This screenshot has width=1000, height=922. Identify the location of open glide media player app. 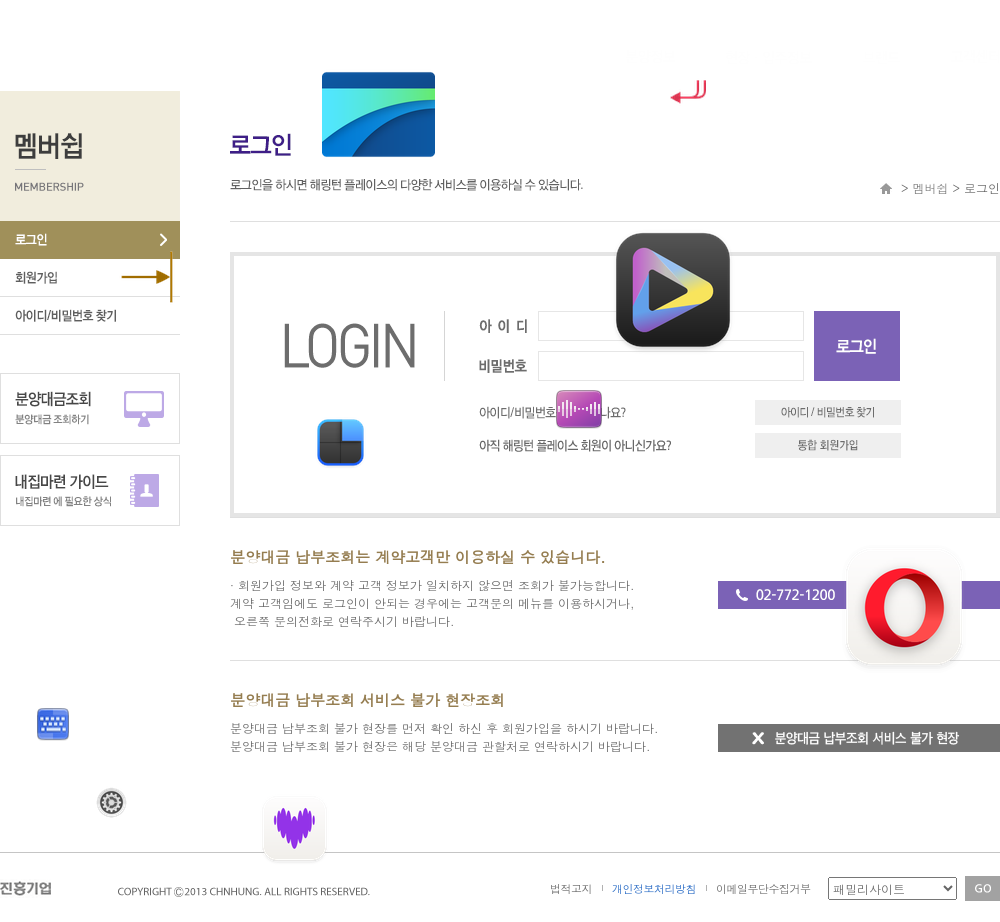
(673, 290).